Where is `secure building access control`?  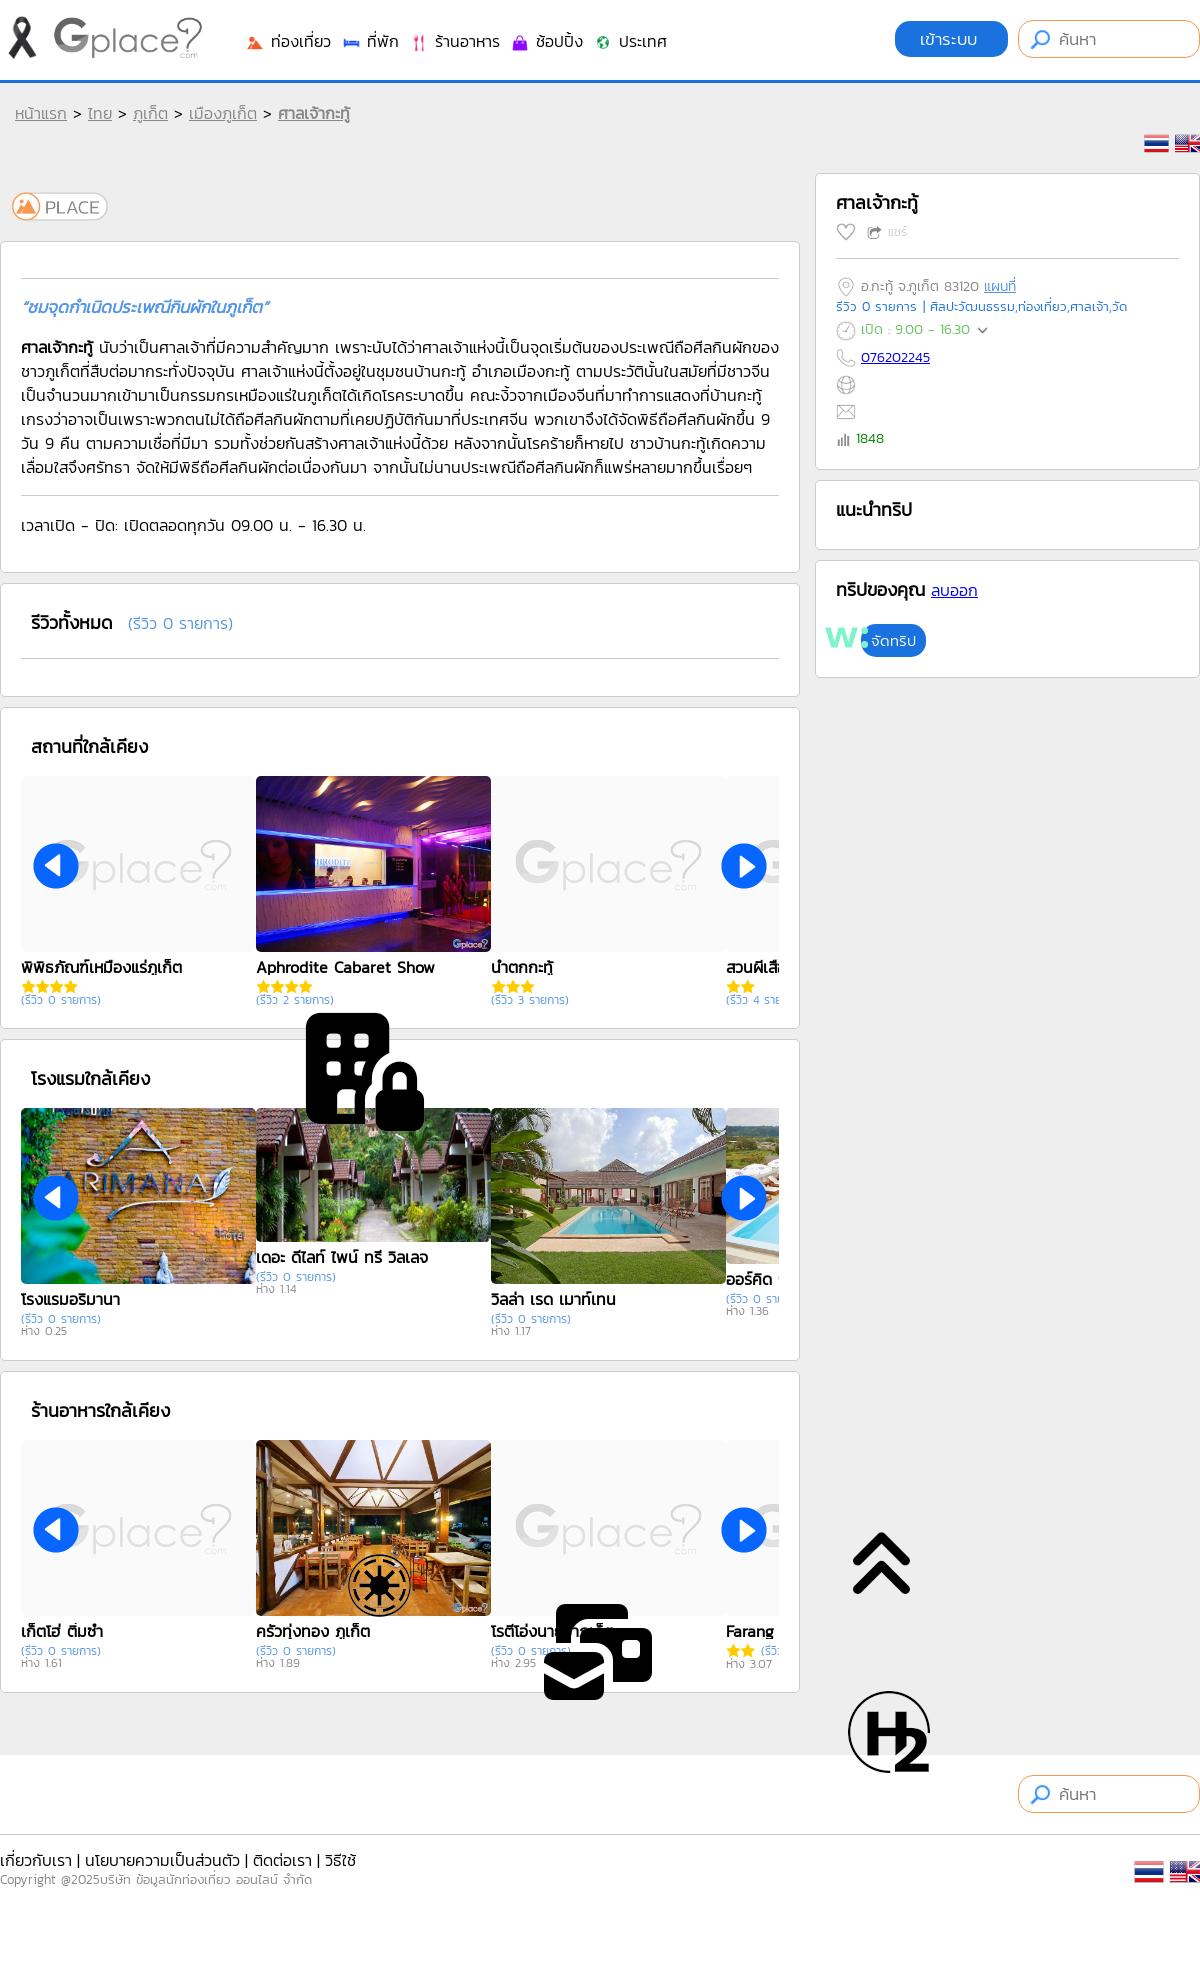
secure building access control is located at coordinates (361, 1068).